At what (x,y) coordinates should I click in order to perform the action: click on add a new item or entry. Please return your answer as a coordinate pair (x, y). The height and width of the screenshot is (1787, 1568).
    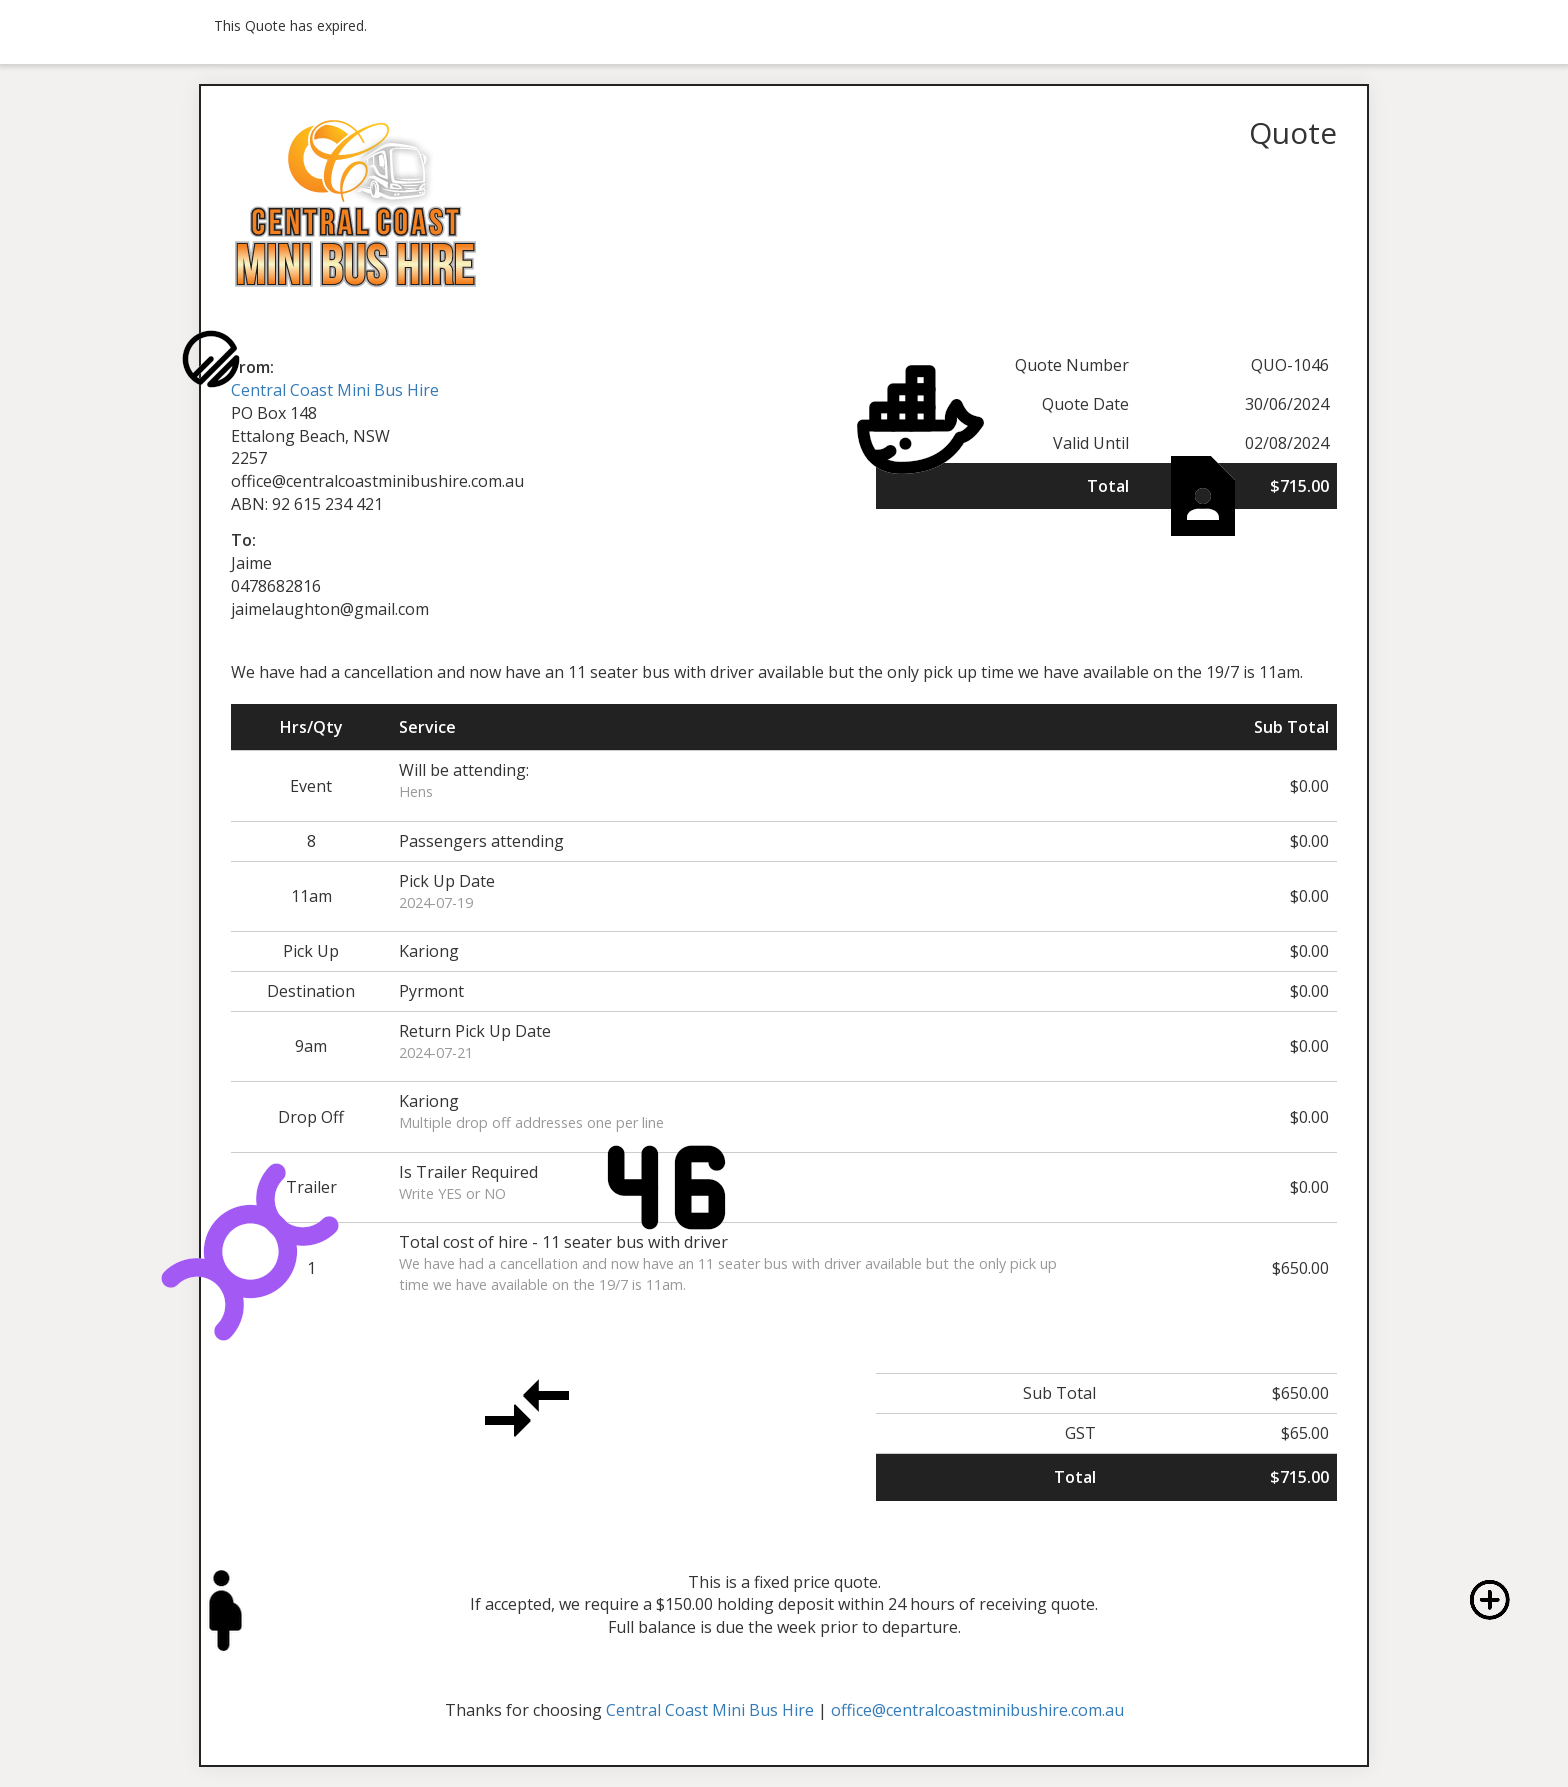
    Looking at the image, I should click on (1490, 1600).